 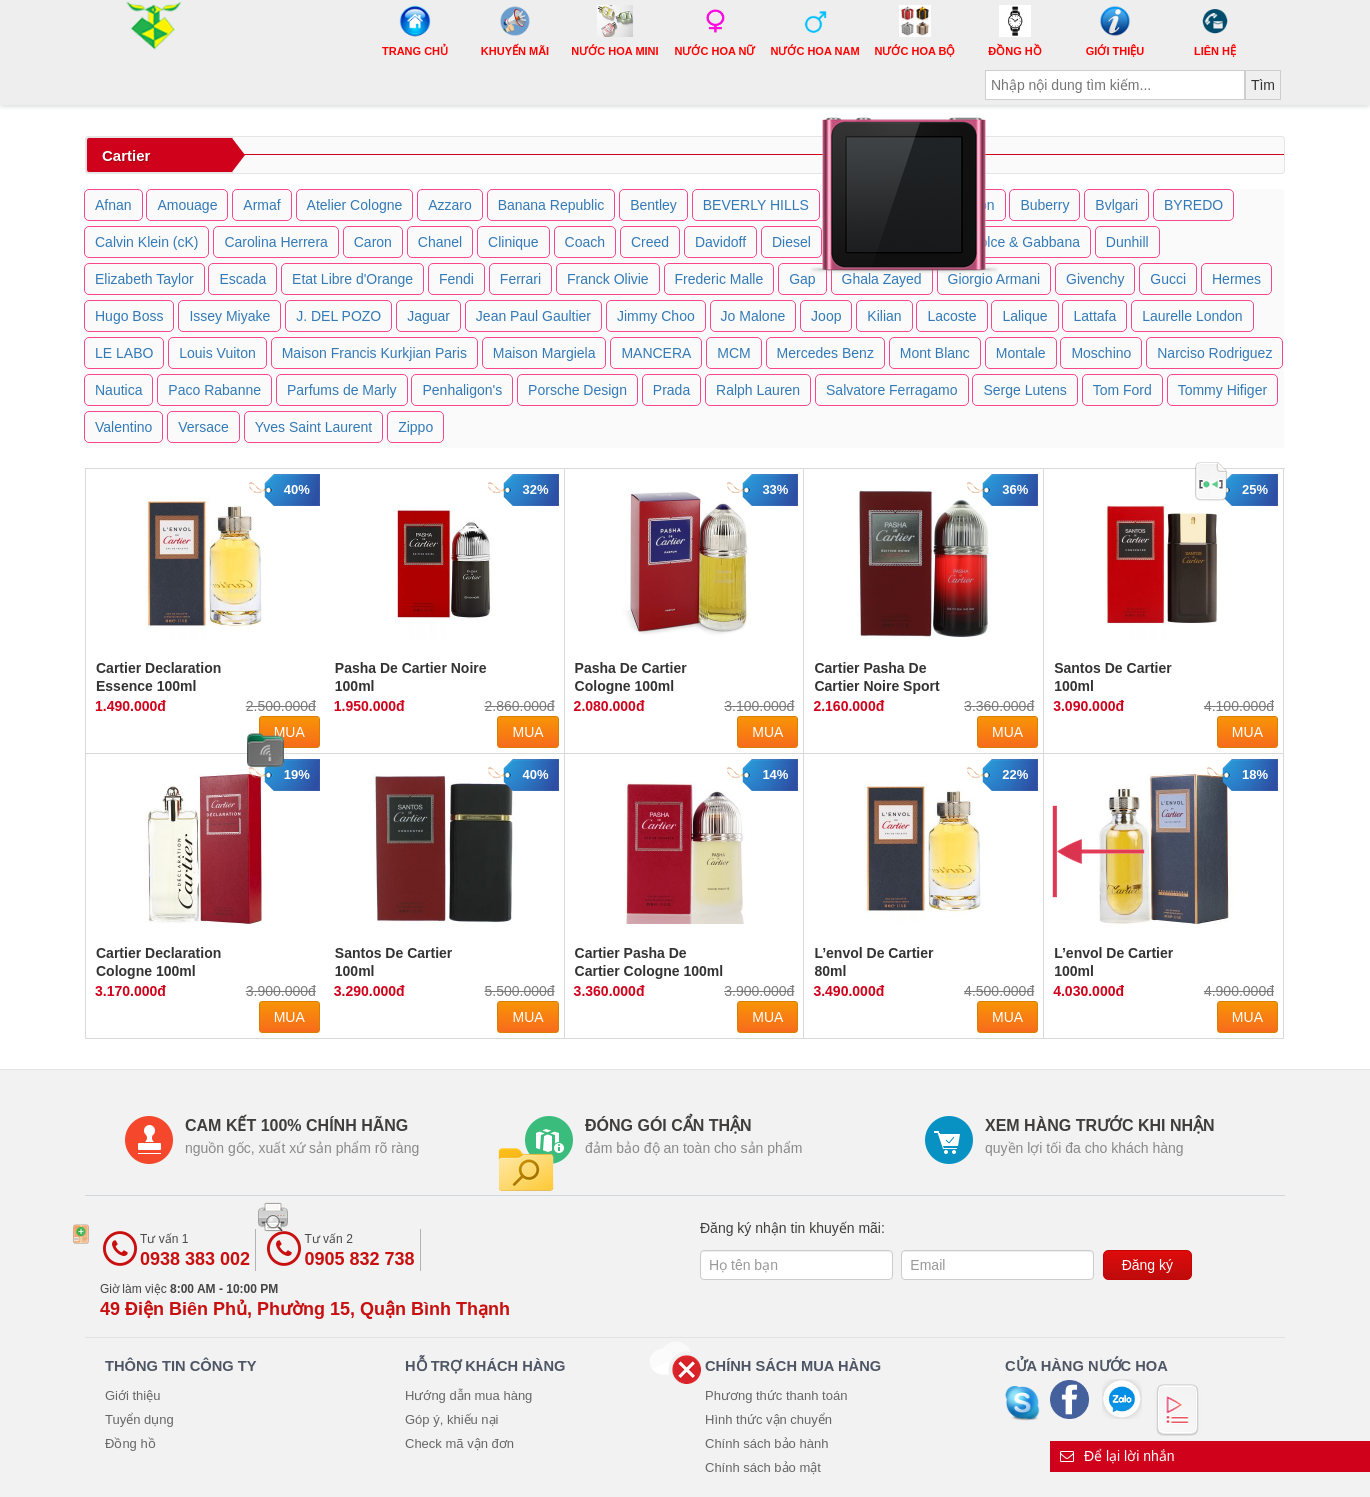 I want to click on search within folder contents, so click(x=526, y=1171).